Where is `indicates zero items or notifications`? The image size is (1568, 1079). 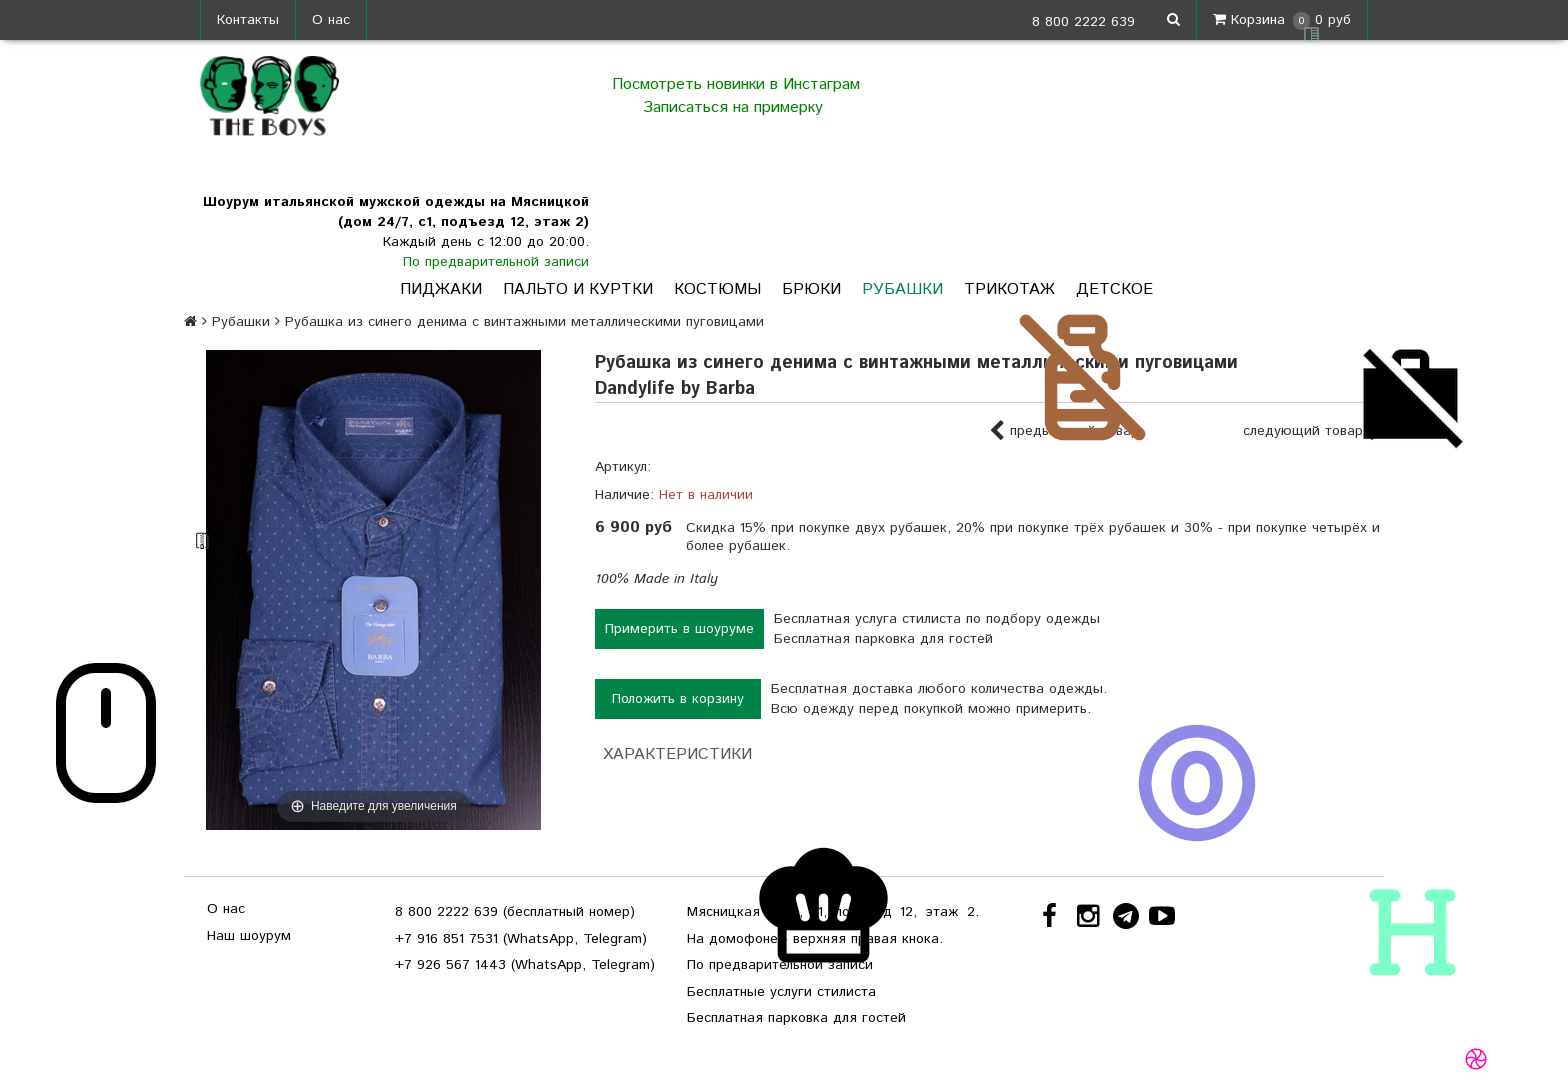
indicates zero items or notifications is located at coordinates (1197, 783).